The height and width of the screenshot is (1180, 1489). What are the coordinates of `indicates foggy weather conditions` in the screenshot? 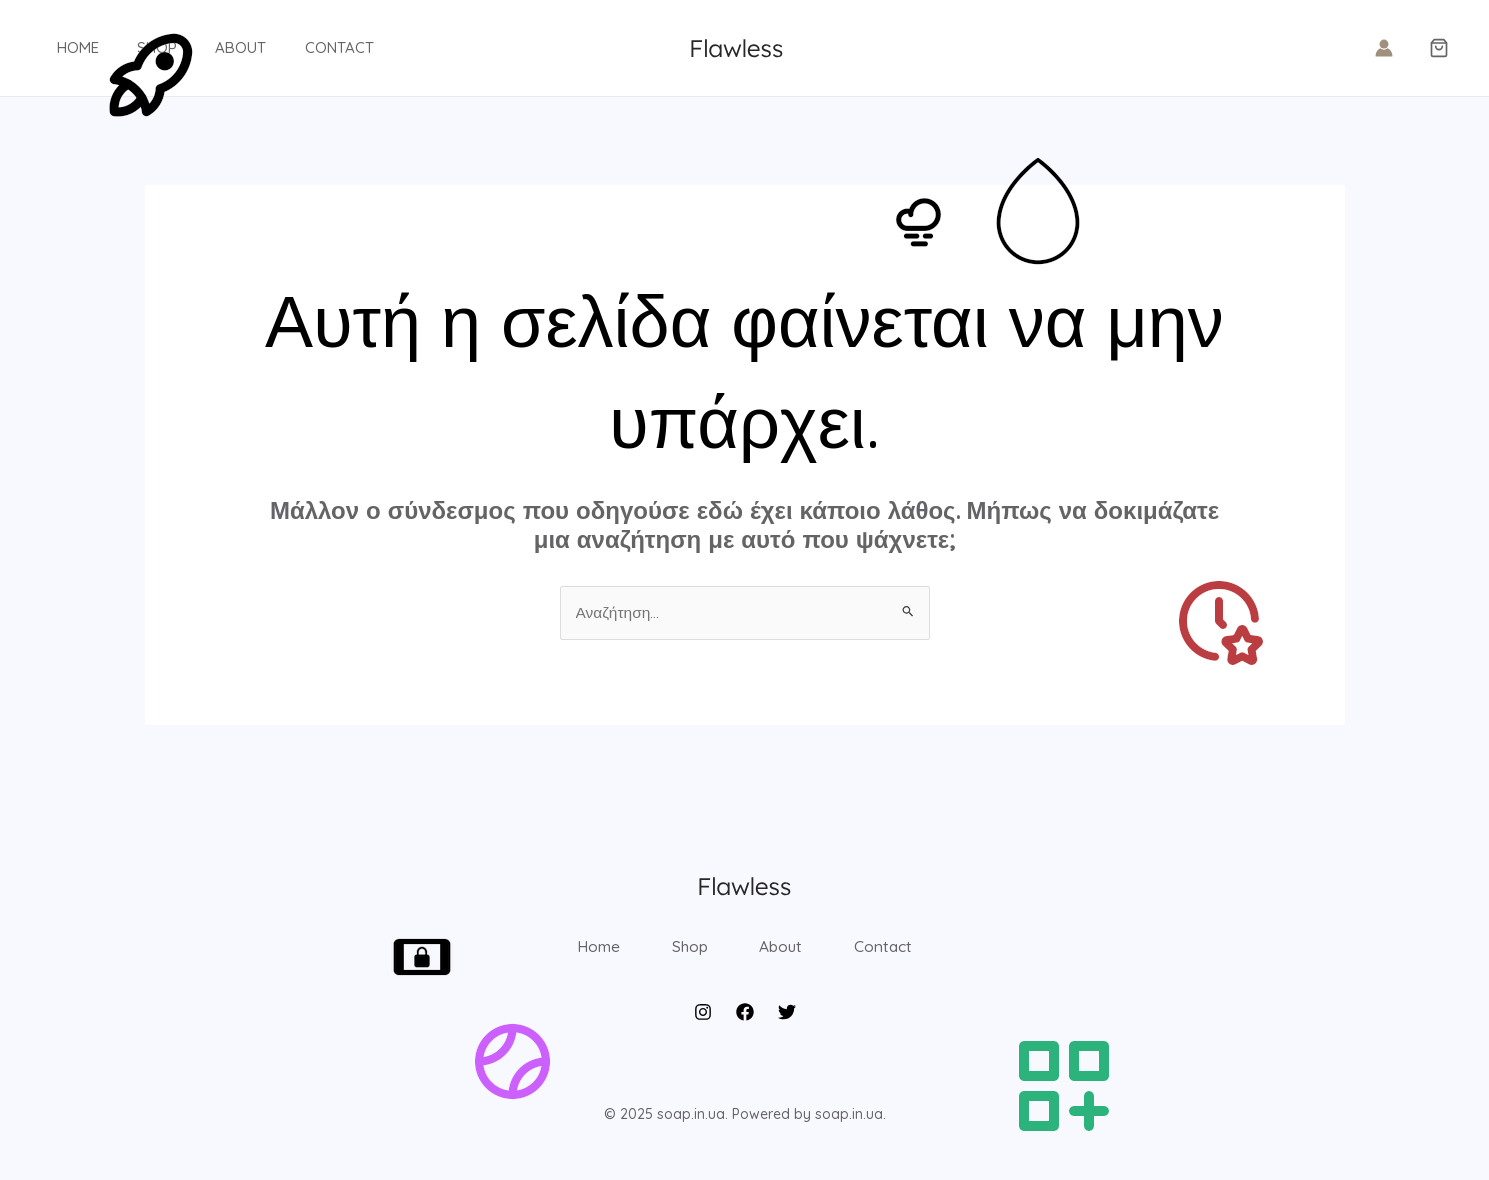 It's located at (918, 221).